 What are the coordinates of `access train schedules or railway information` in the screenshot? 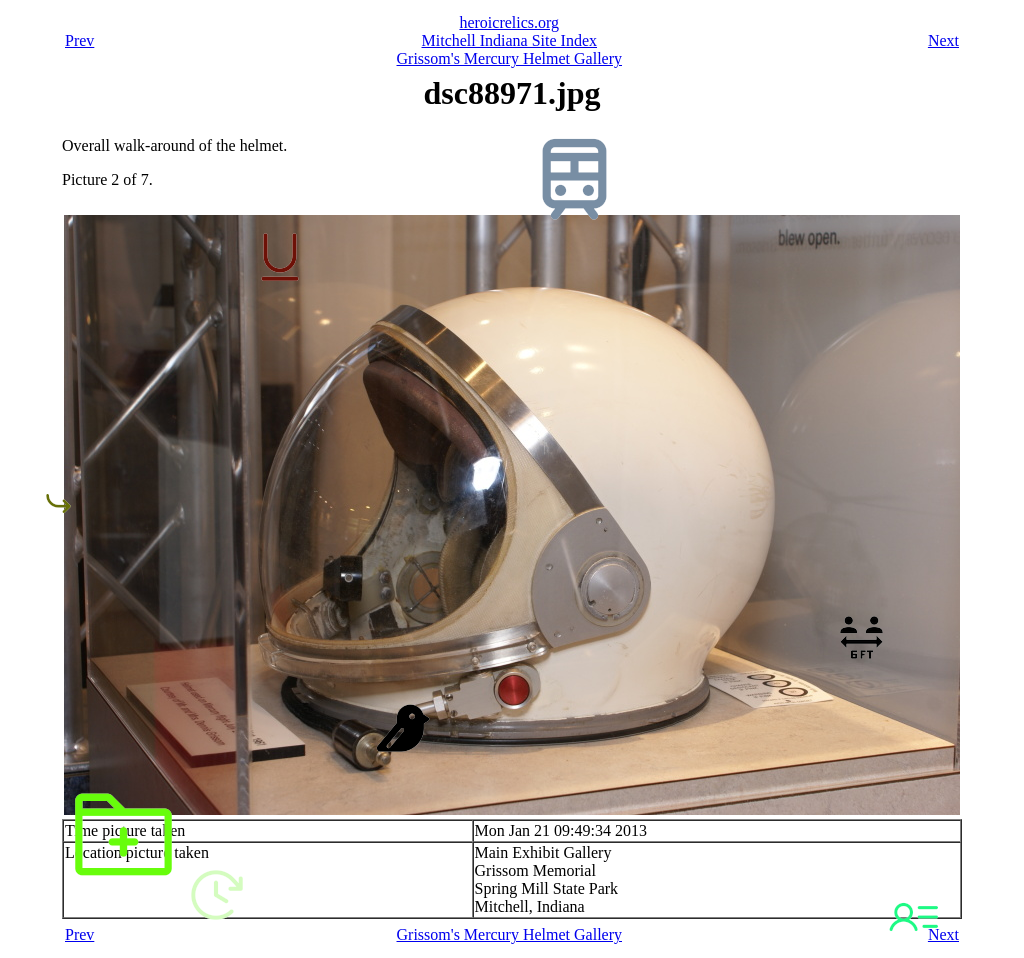 It's located at (574, 176).